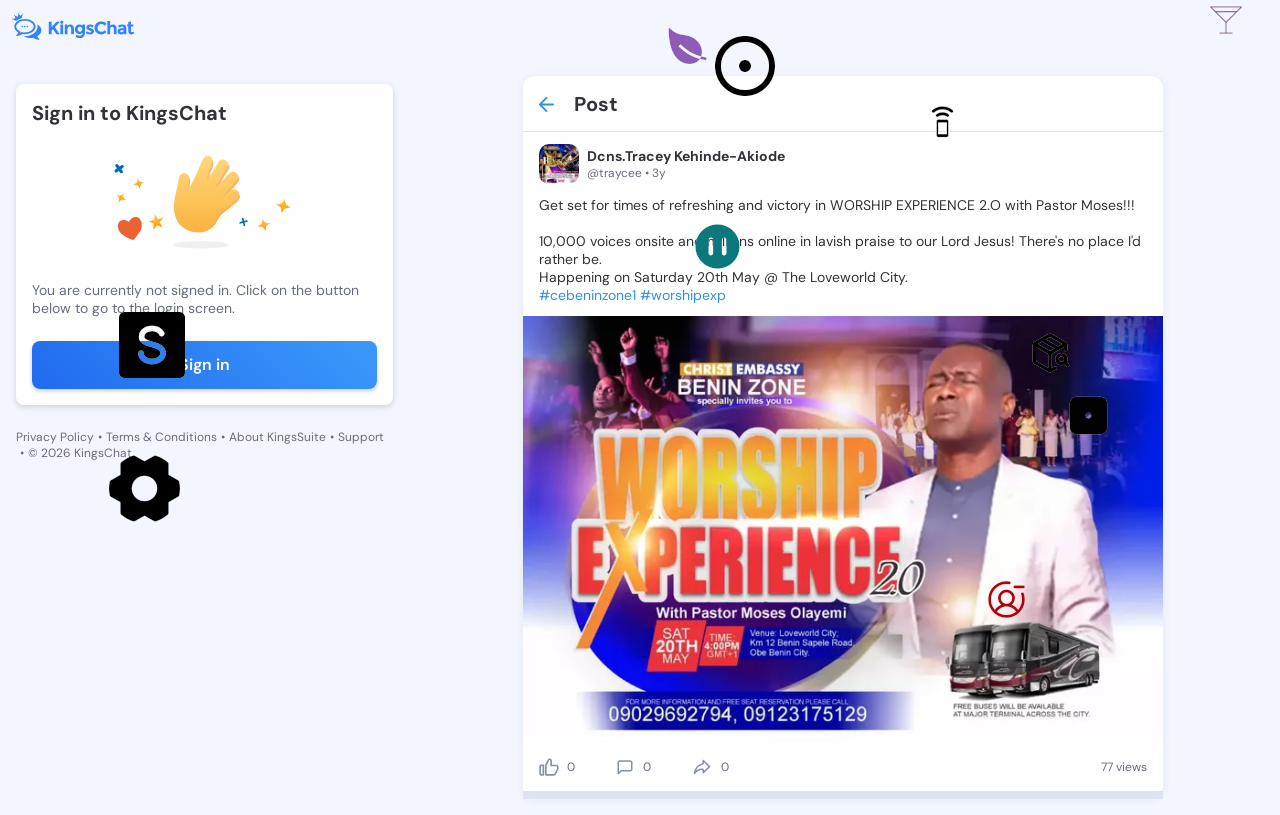 The image size is (1280, 815). I want to click on browse cocktail or drink recipes, so click(1226, 20).